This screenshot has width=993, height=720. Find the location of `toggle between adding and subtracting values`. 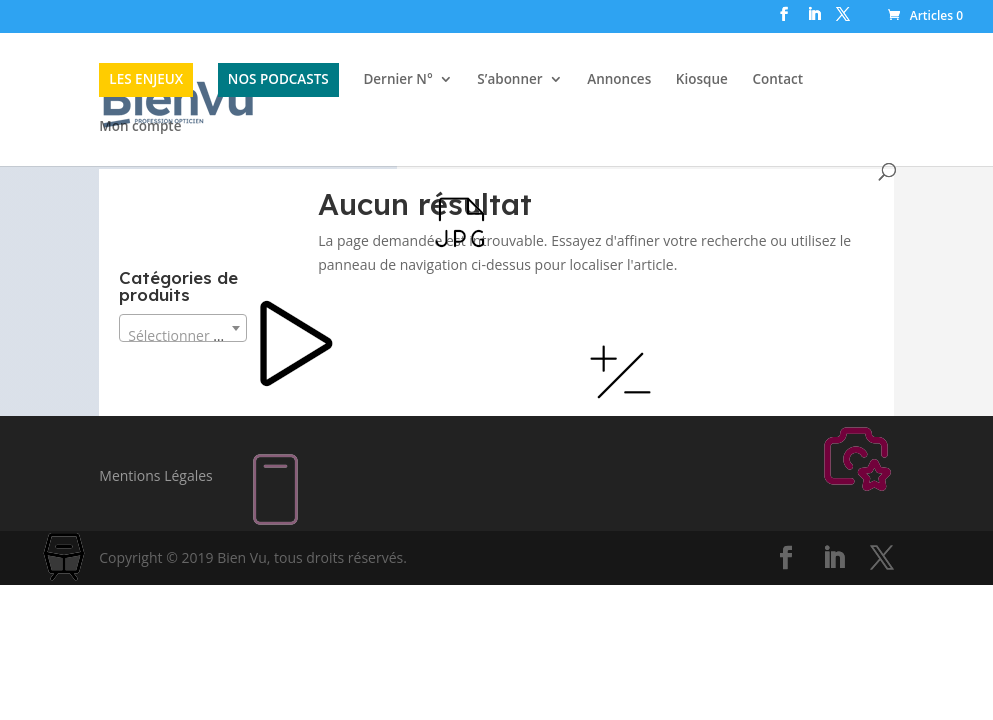

toggle between adding and subtracting values is located at coordinates (620, 375).